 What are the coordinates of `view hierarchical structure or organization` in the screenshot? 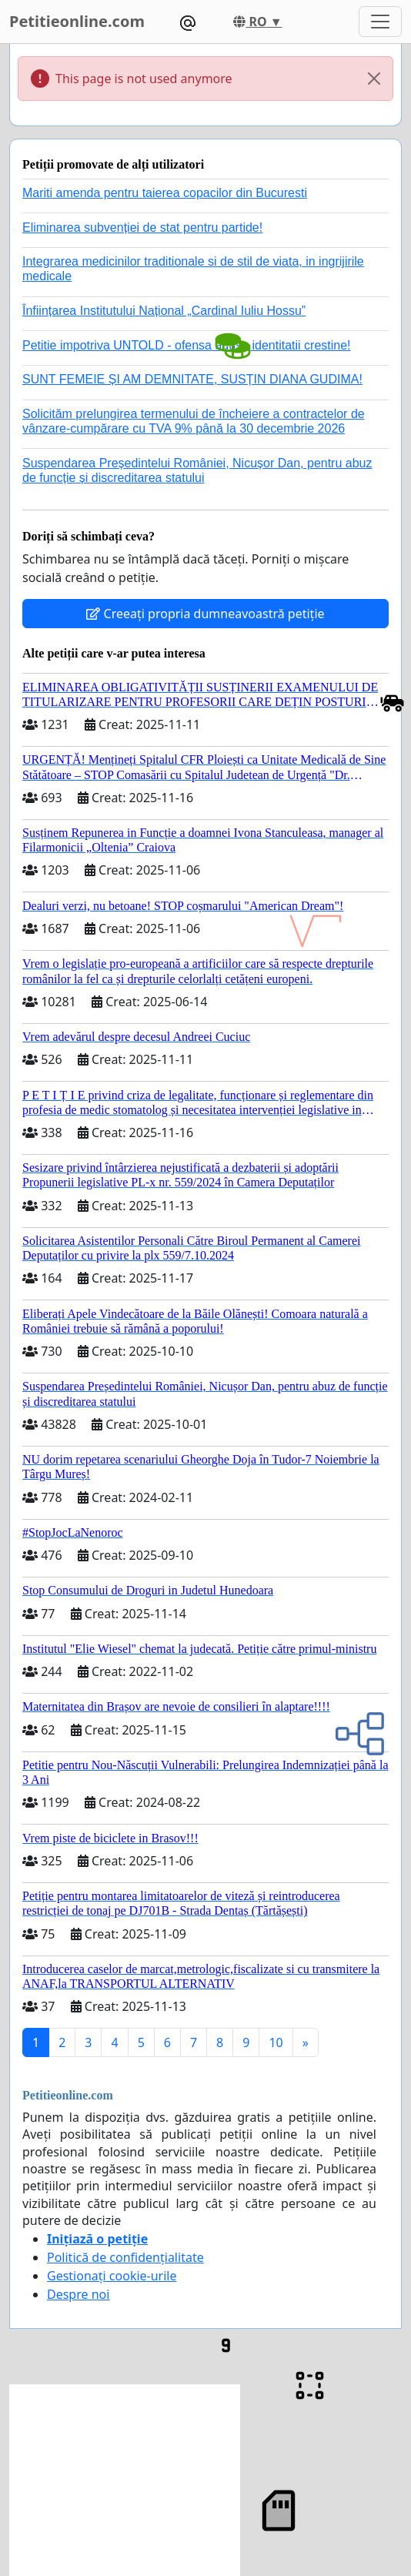 It's located at (363, 1734).